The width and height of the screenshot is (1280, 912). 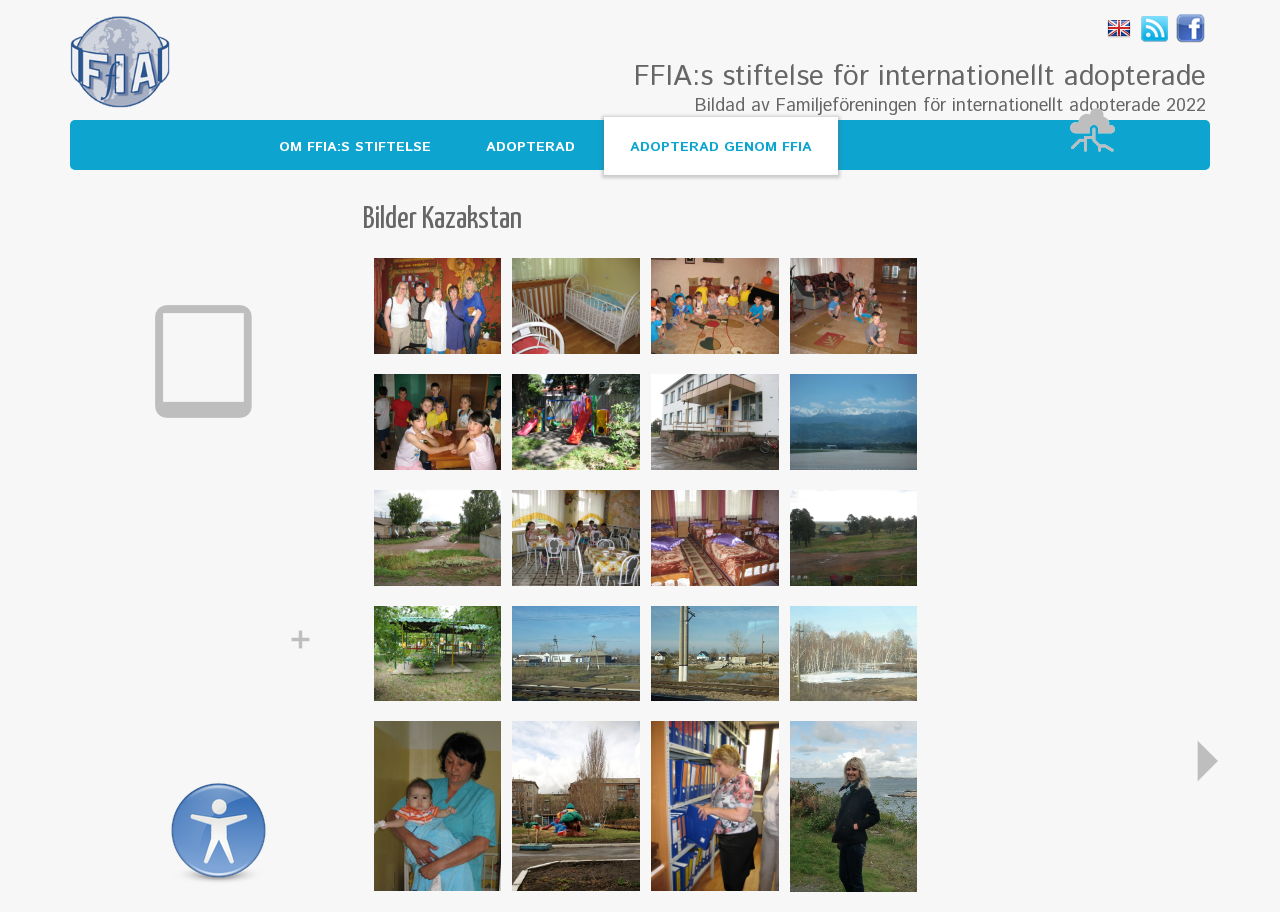 I want to click on open accessibility settings, so click(x=218, y=830).